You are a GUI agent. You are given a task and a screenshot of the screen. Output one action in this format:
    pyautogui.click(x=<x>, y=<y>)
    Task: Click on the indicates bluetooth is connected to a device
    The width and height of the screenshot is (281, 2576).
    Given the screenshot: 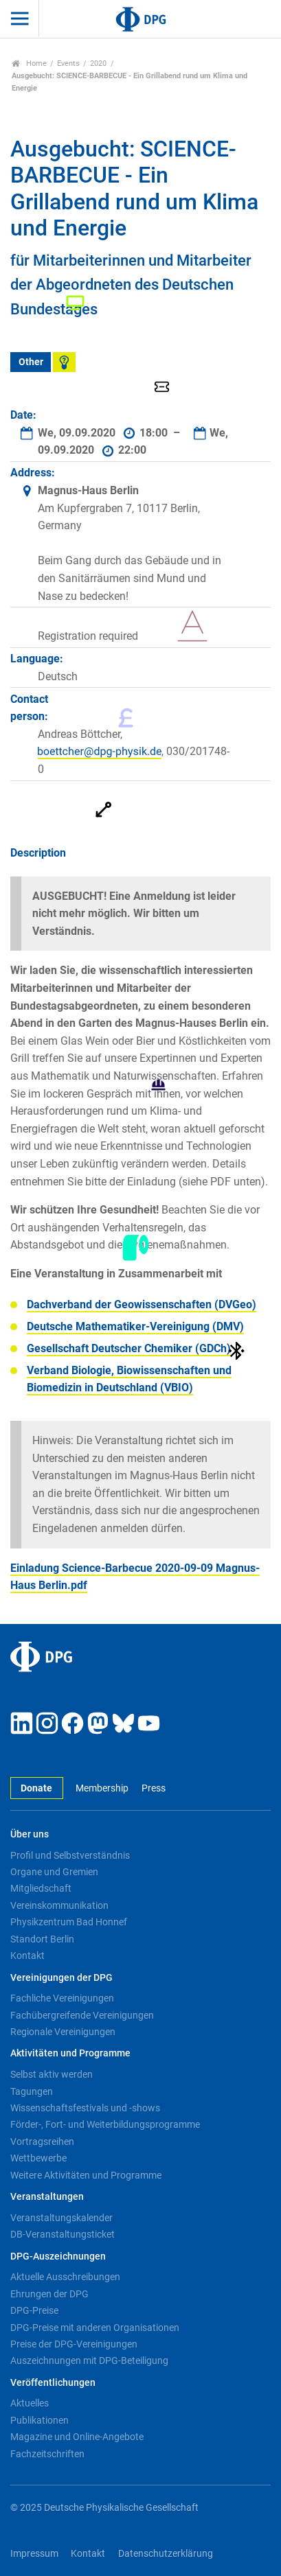 What is the action you would take?
    pyautogui.click(x=236, y=1351)
    